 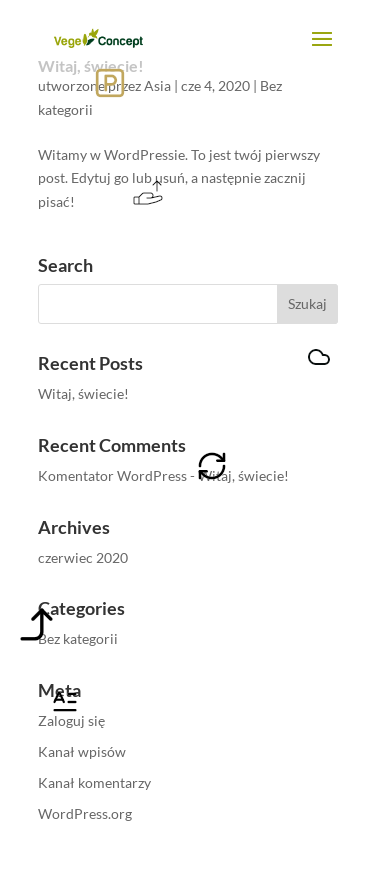 What do you see at coordinates (319, 357) in the screenshot?
I see `access cloud storage` at bounding box center [319, 357].